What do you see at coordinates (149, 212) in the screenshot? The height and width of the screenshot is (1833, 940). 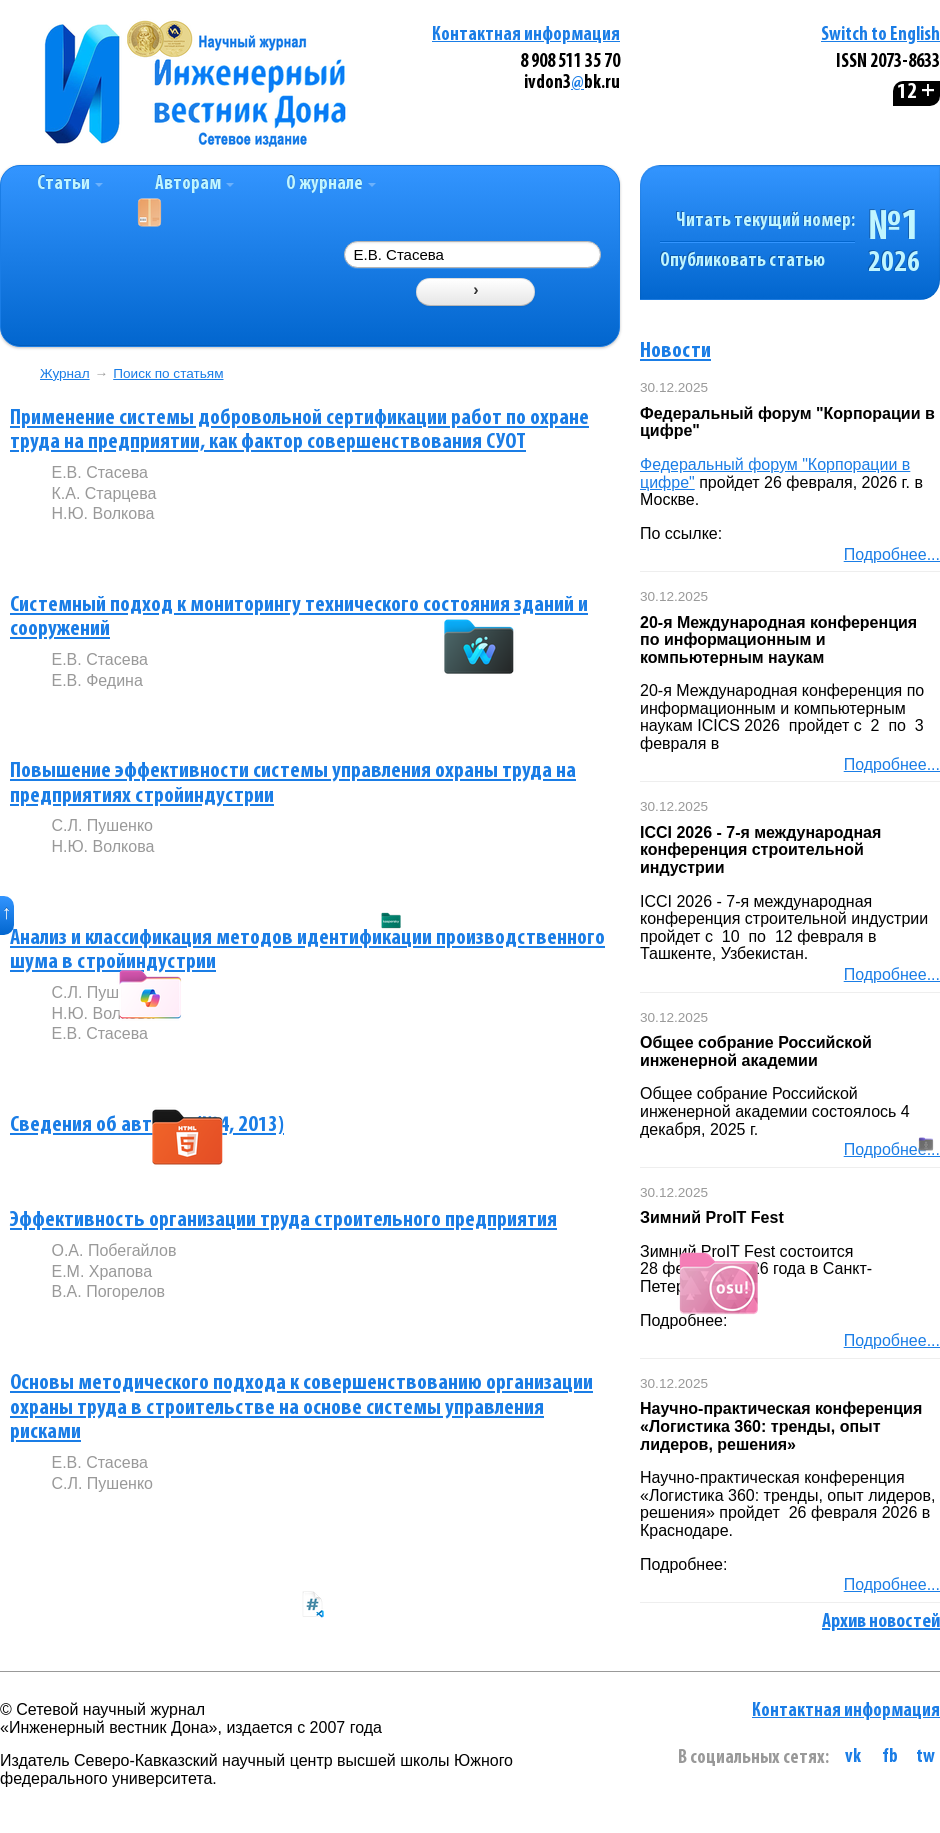 I see `a software package or archive file` at bounding box center [149, 212].